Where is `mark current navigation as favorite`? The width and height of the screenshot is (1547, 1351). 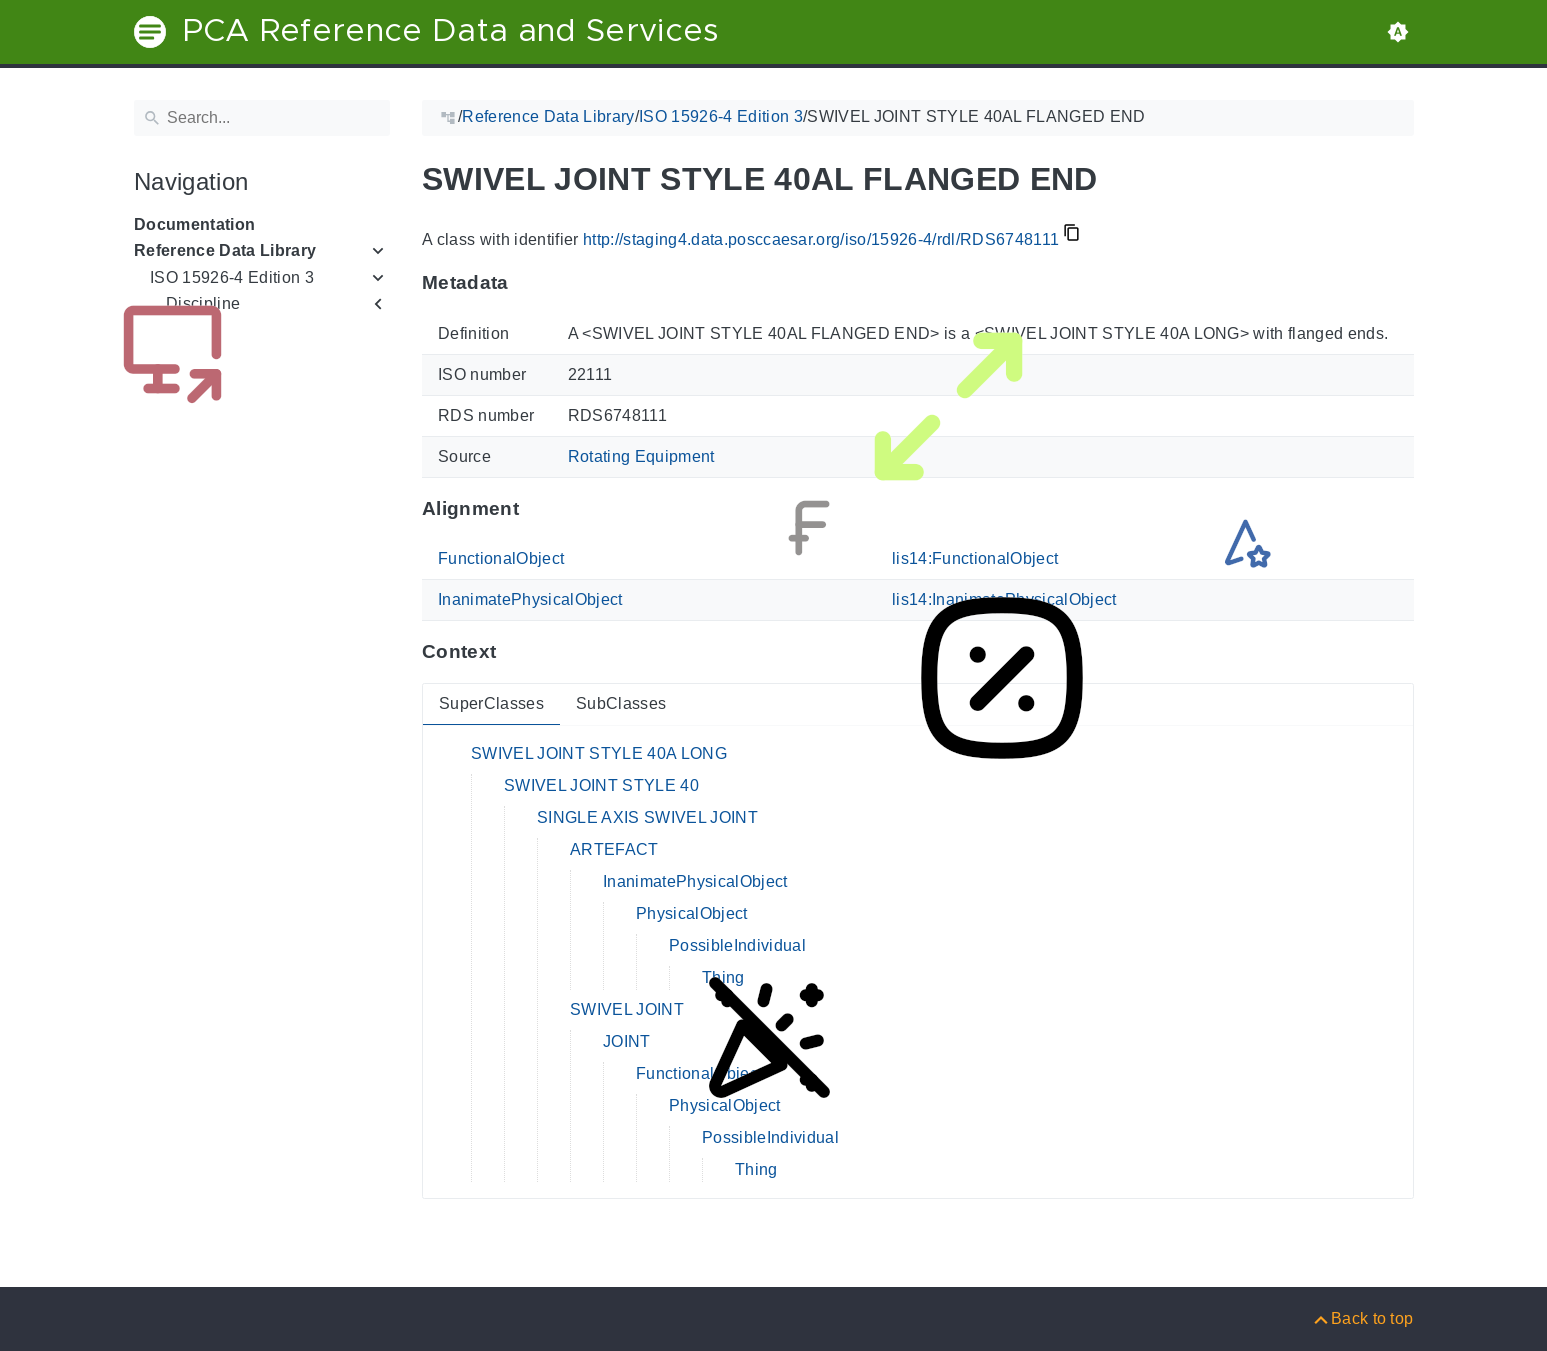 mark current navigation as favorite is located at coordinates (1245, 542).